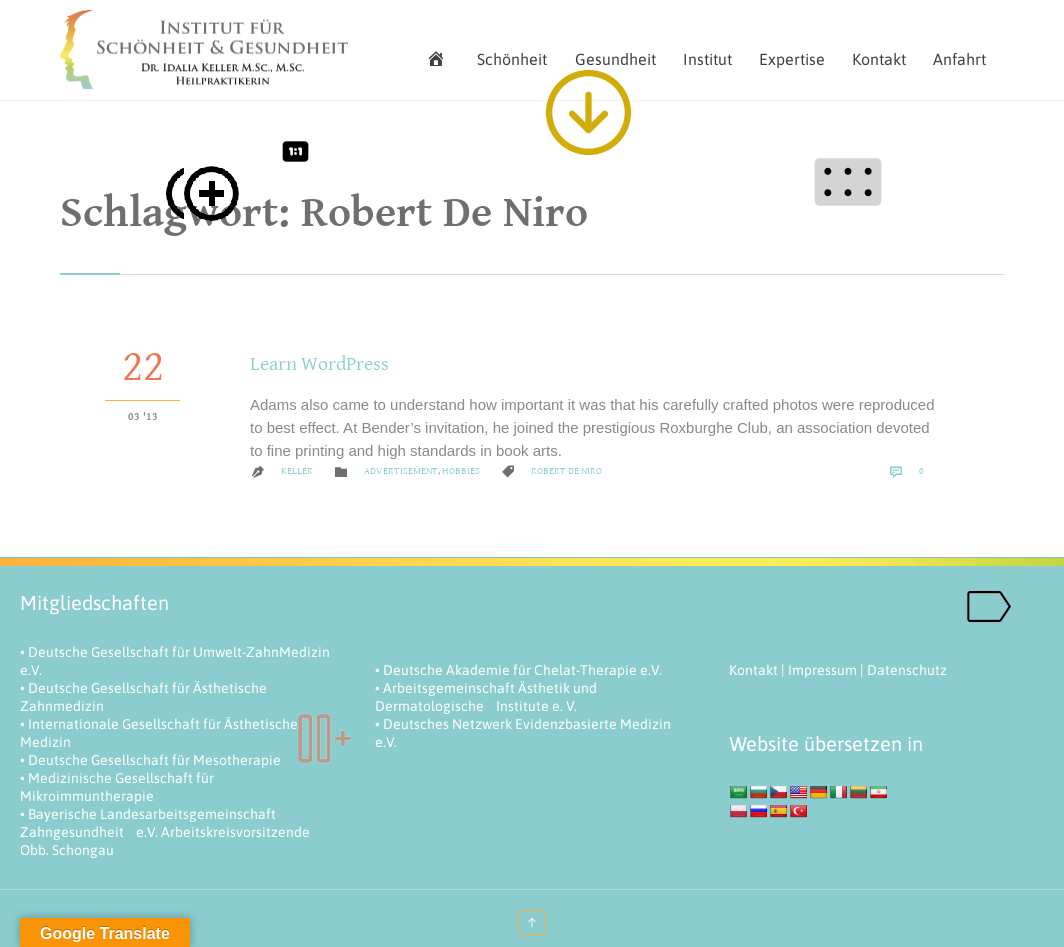 Image resolution: width=1064 pixels, height=947 pixels. Describe the element at coordinates (987, 606) in the screenshot. I see `add a tag or label to an item` at that location.